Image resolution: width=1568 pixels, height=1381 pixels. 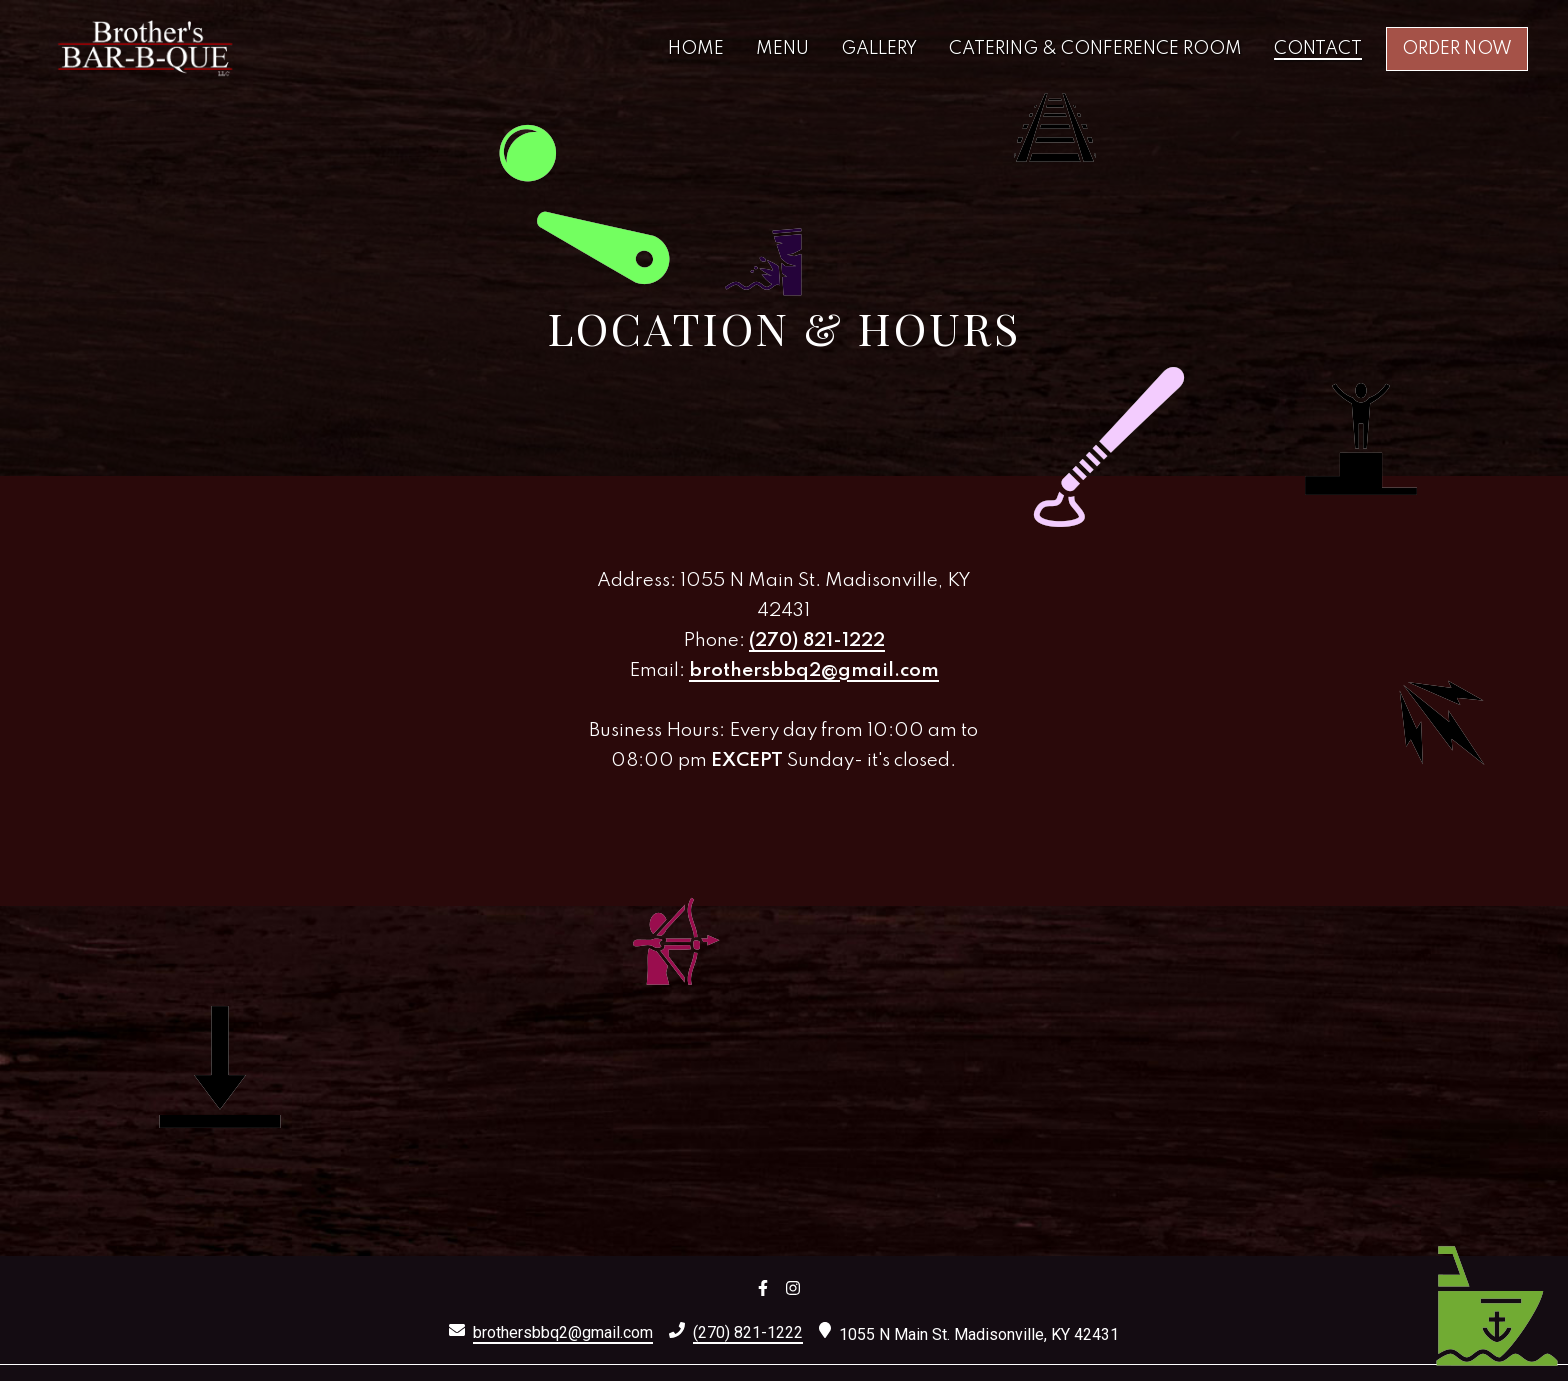 I want to click on indicates lightning or electrical storm warning, so click(x=1441, y=722).